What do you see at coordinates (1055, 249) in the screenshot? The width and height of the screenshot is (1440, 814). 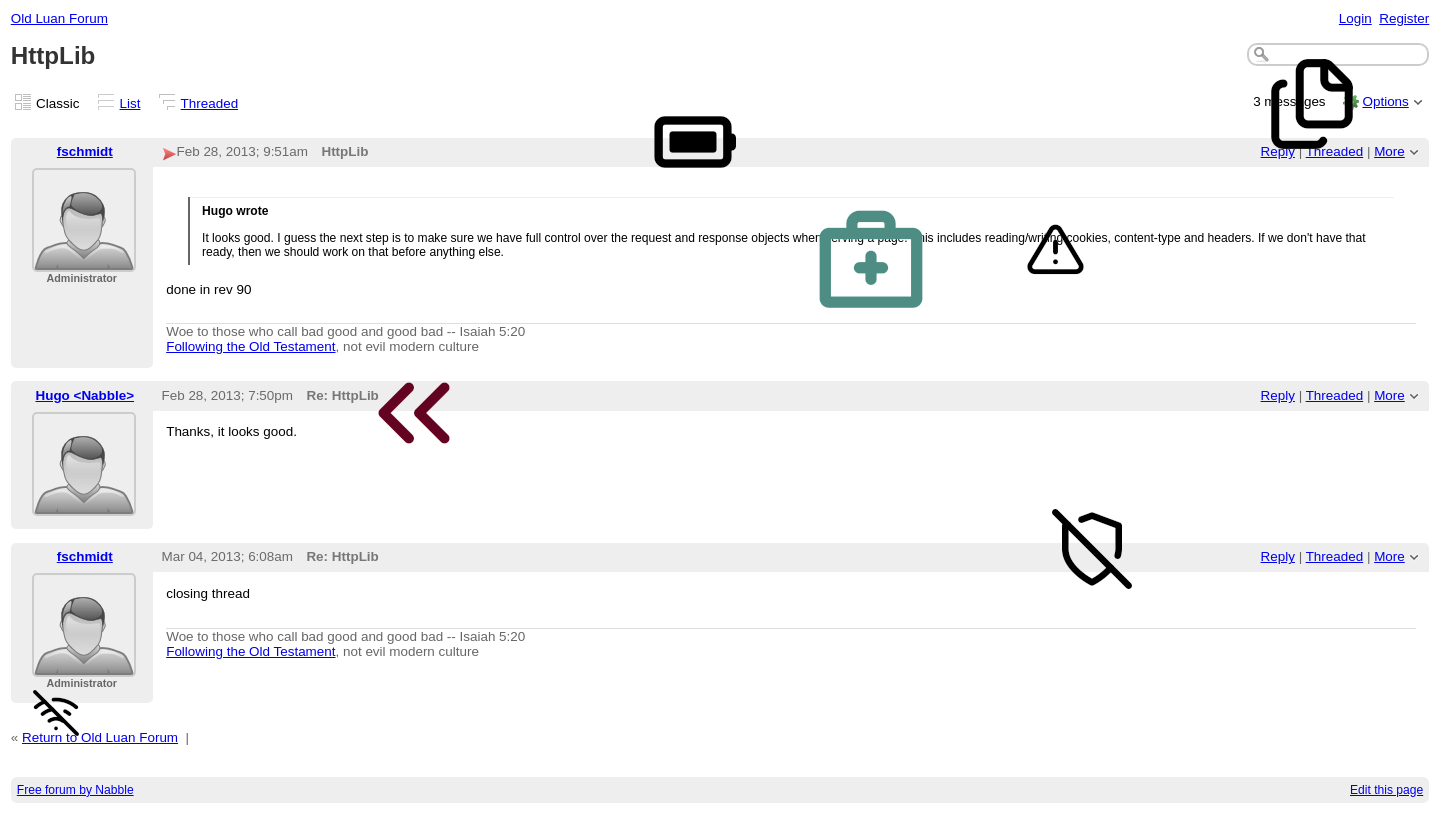 I see `warning or caution indicator` at bounding box center [1055, 249].